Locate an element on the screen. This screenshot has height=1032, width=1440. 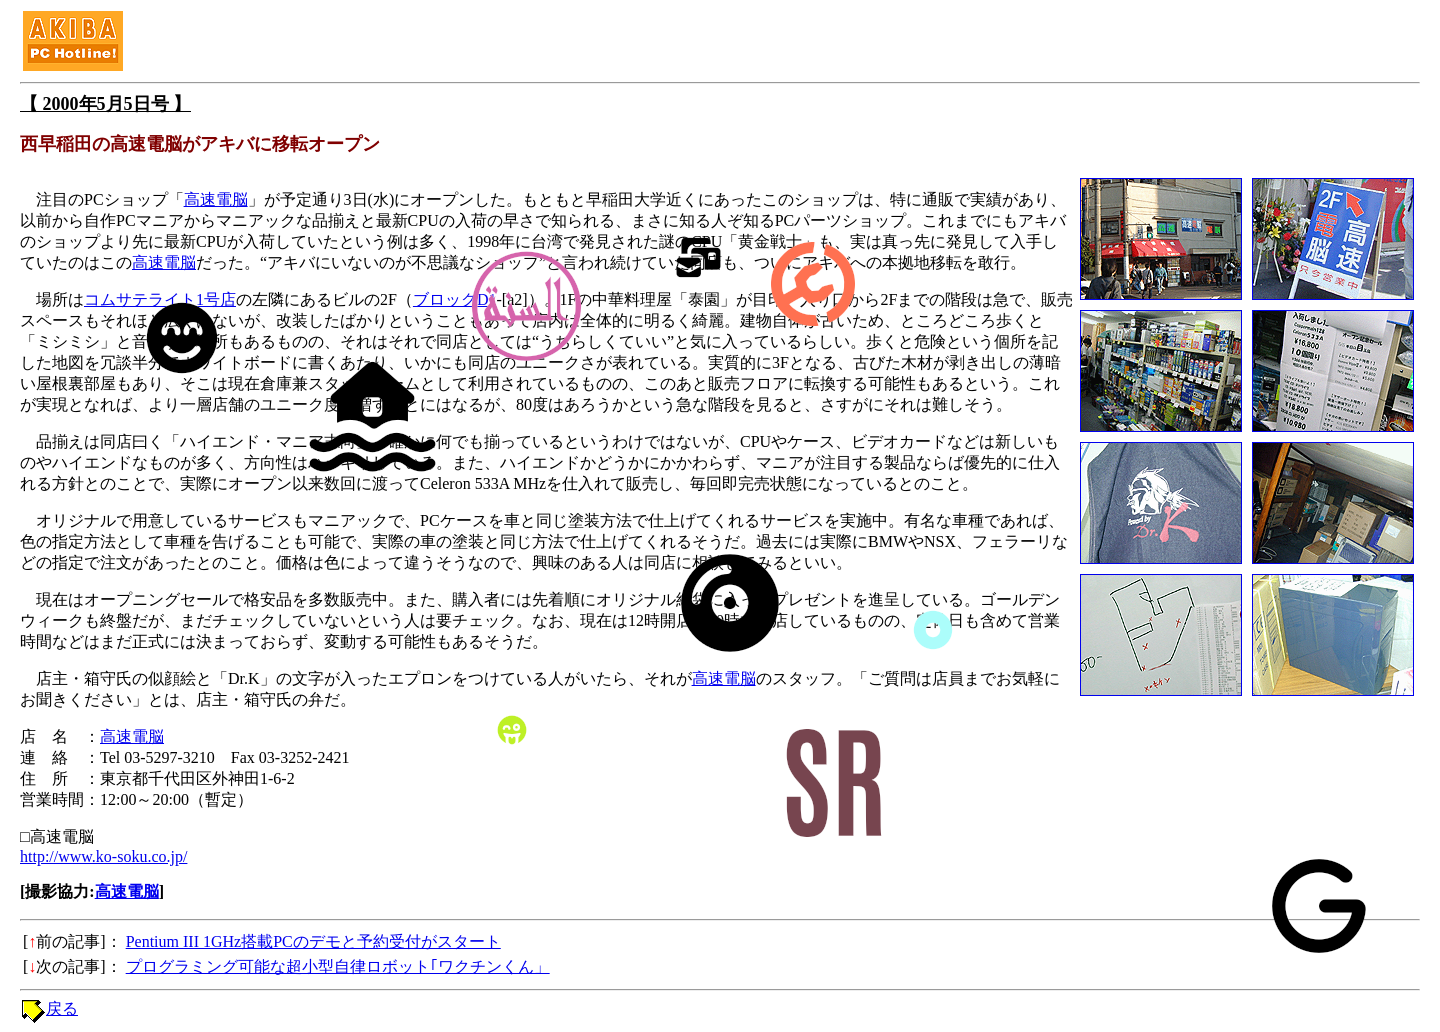
insert a playful or silly emoji reaction is located at coordinates (512, 730).